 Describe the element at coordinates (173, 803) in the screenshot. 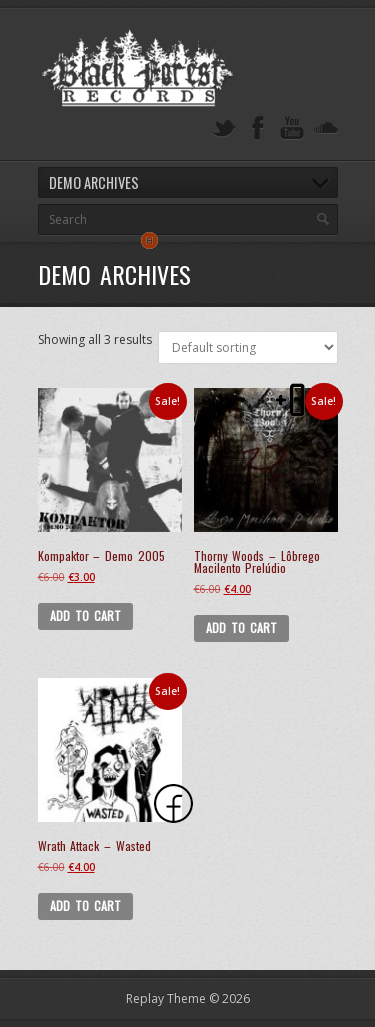

I see `open facebook app` at that location.